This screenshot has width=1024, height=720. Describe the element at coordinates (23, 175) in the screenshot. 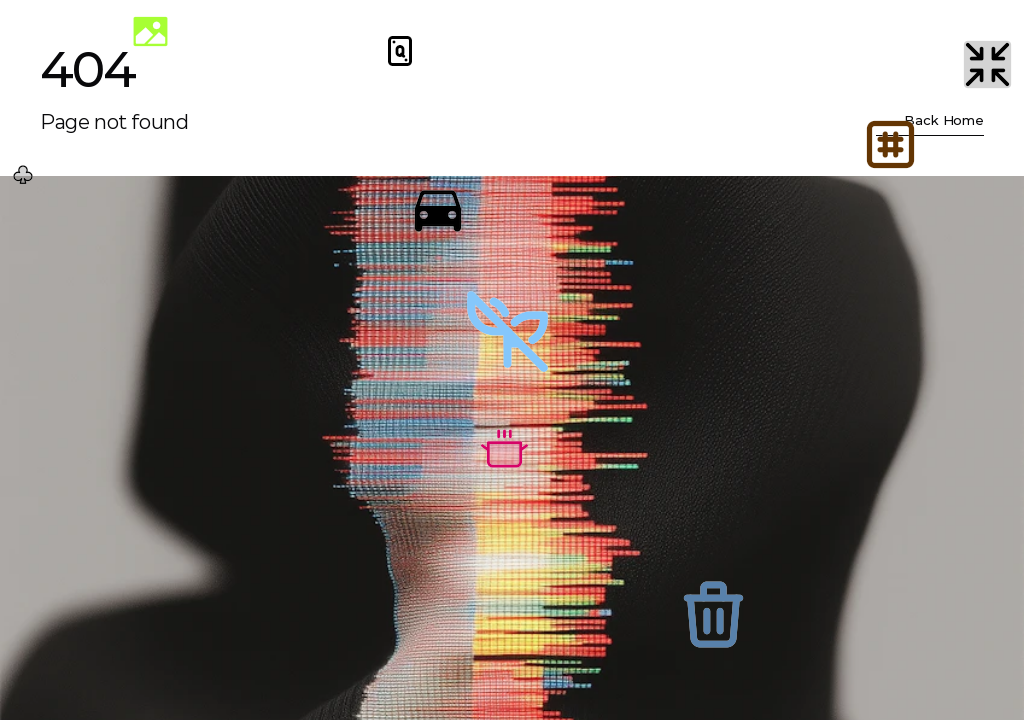

I see `represents the clubs suit in a card game` at that location.